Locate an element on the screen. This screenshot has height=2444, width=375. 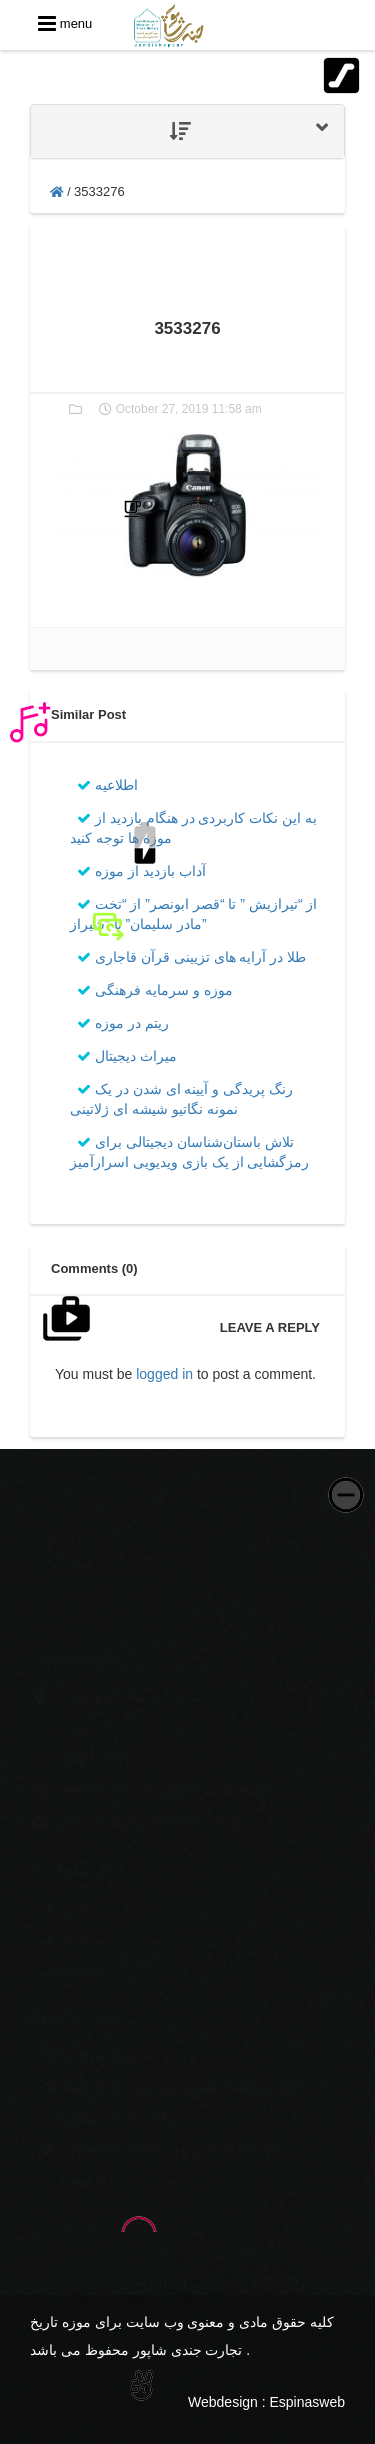
indicates battery is charging at 30% capacity is located at coordinates (145, 843).